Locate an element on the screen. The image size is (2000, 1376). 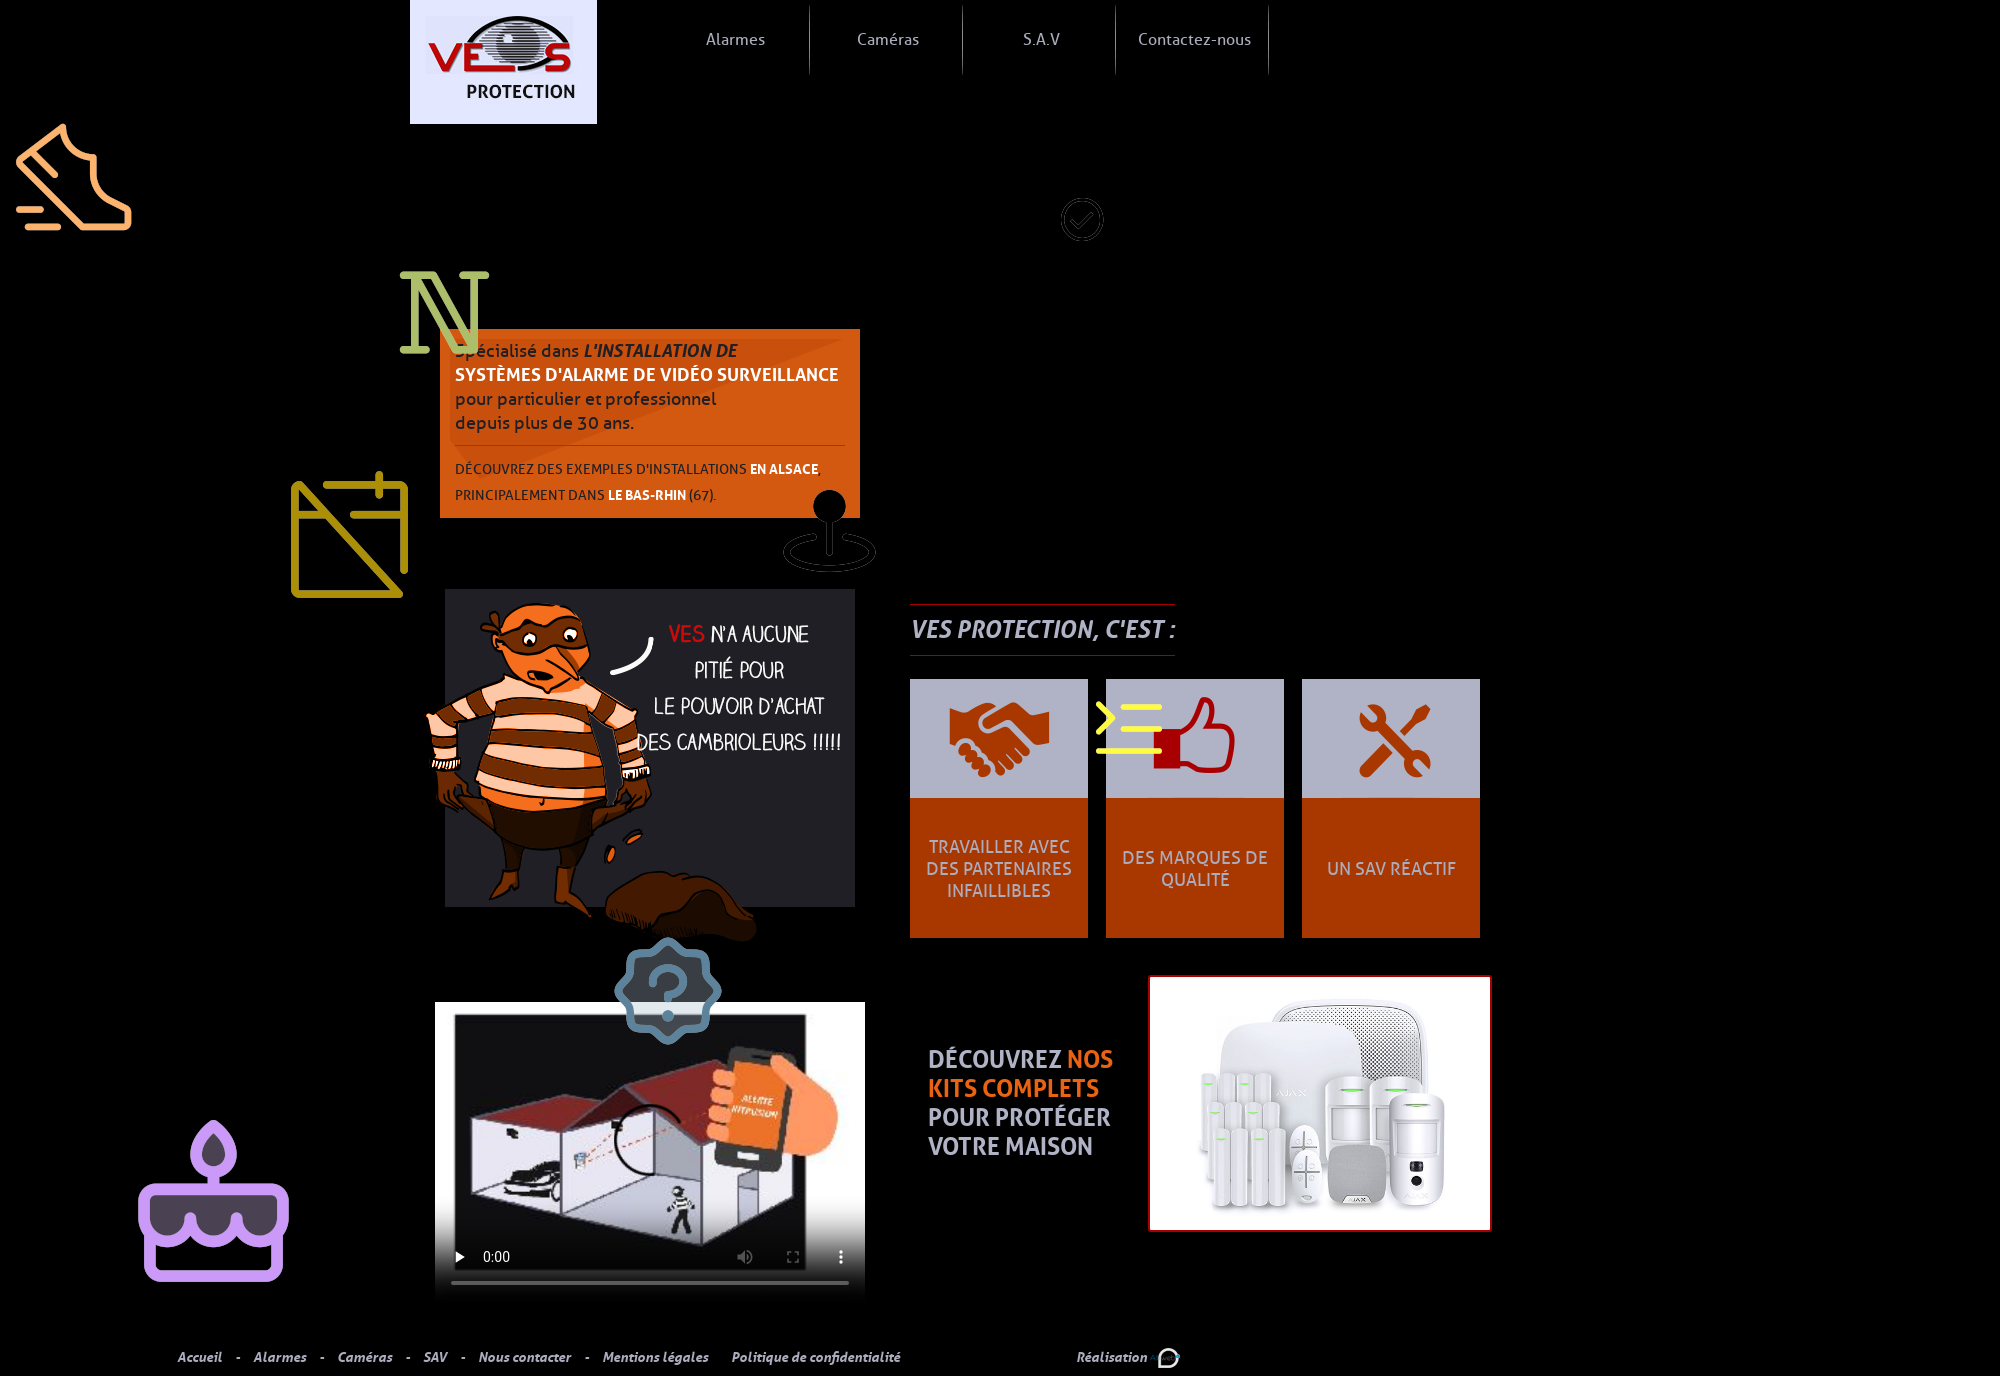
view location area or radius is located at coordinates (829, 532).